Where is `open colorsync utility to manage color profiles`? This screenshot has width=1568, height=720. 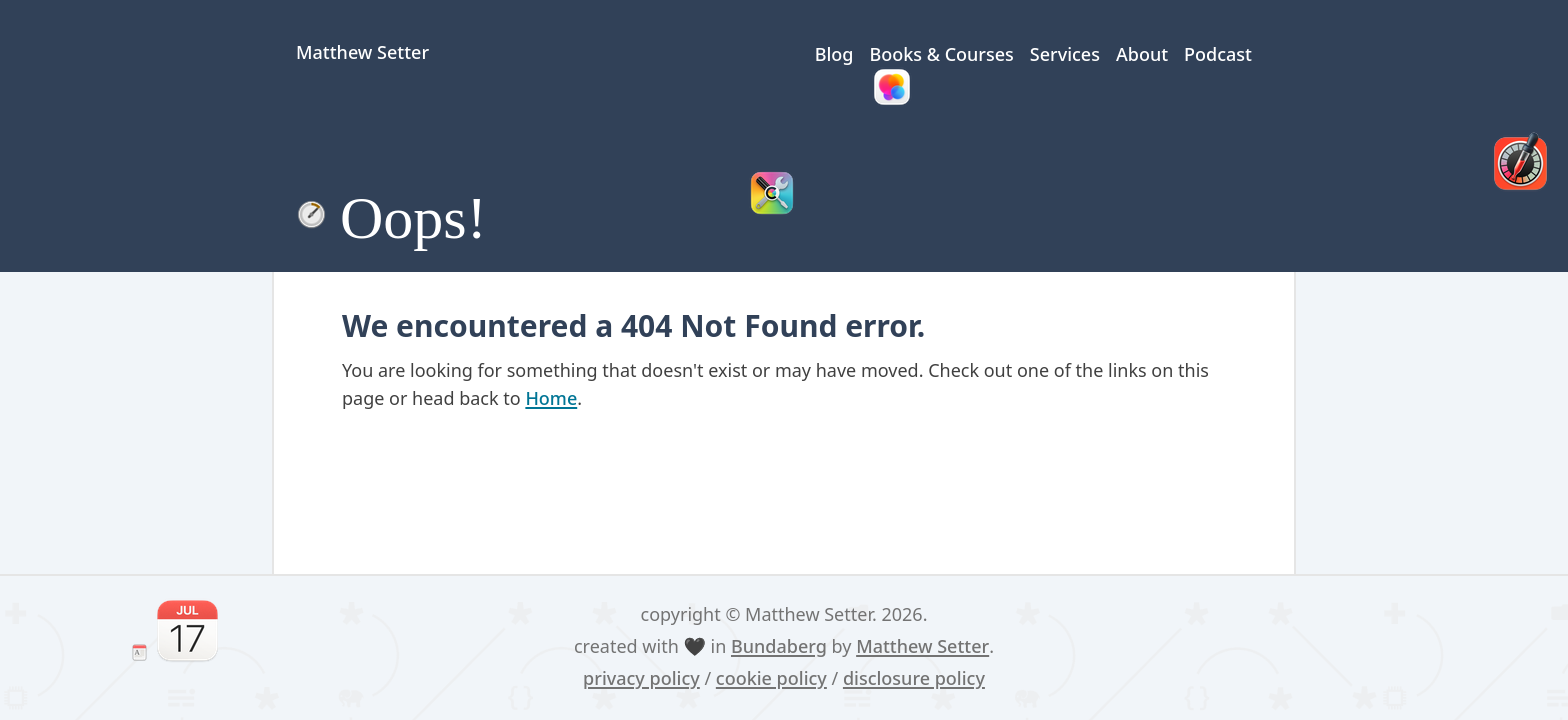 open colorsync utility to manage color profiles is located at coordinates (772, 193).